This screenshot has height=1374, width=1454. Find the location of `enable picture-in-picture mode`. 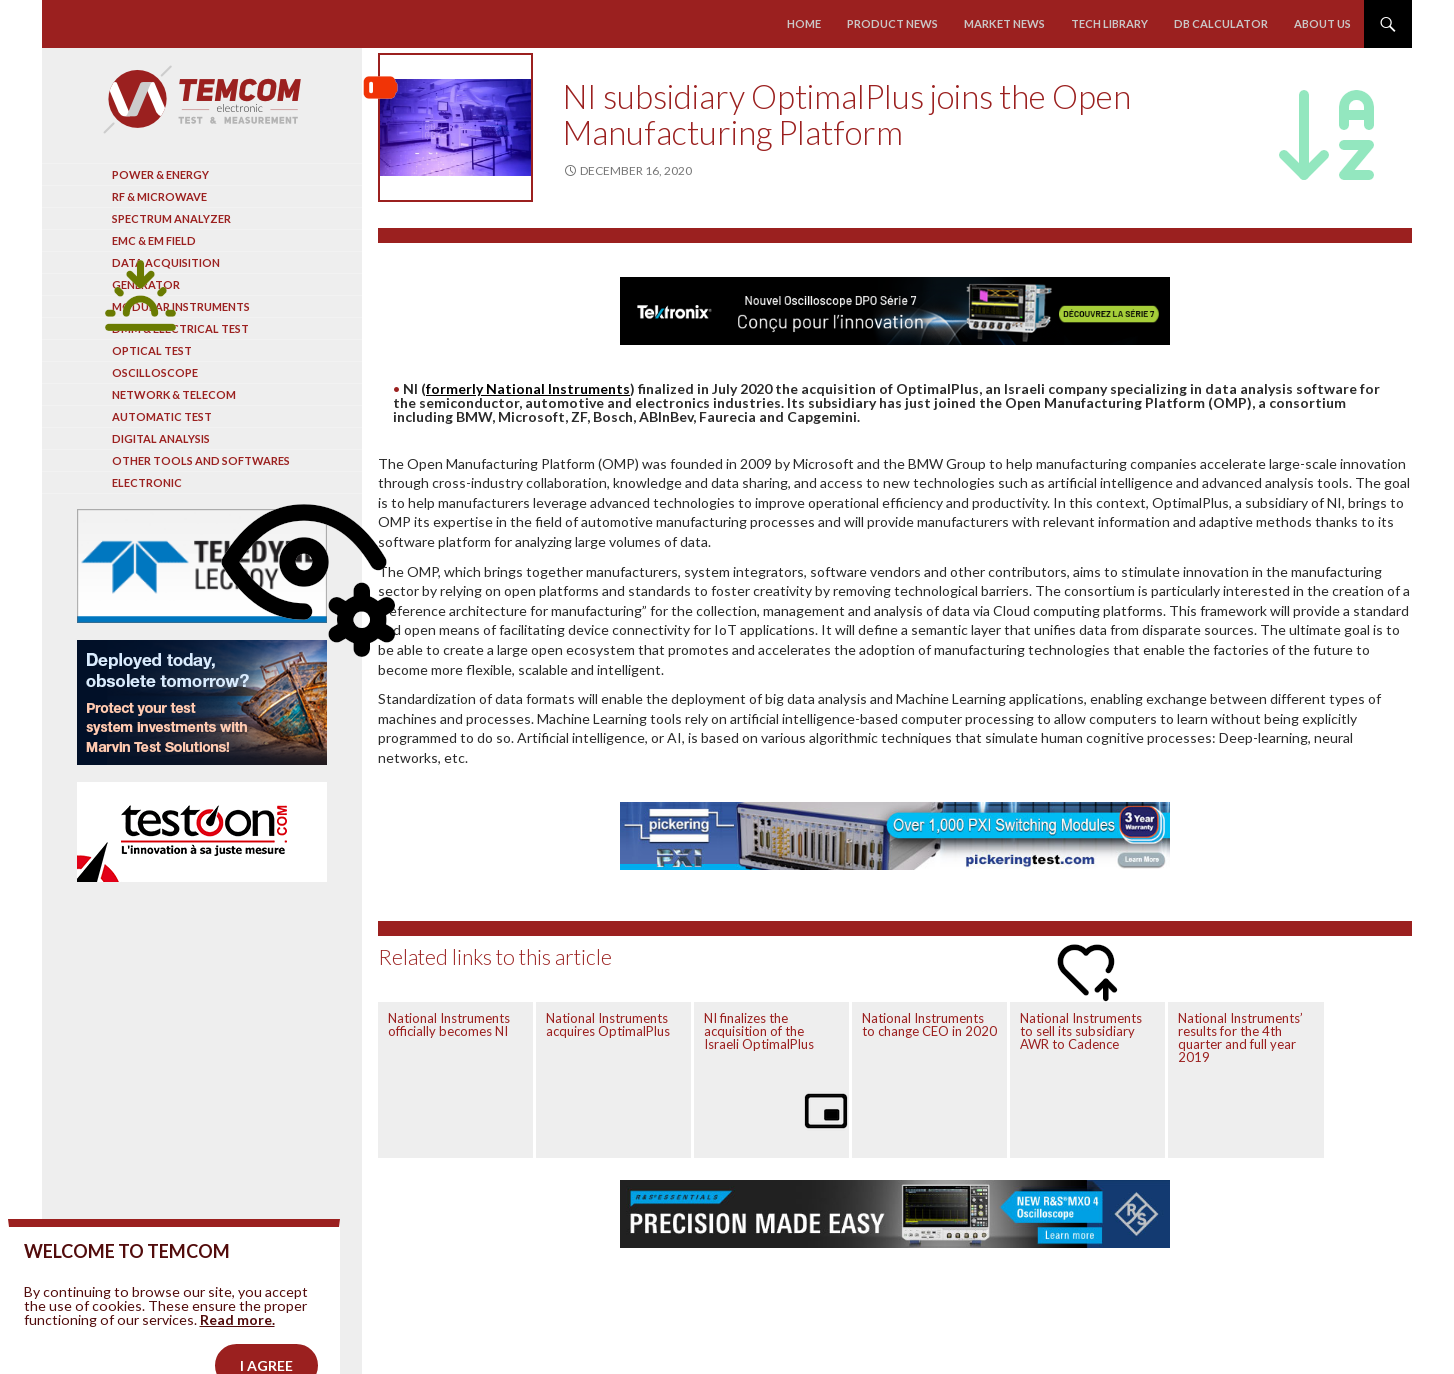

enable picture-in-picture mode is located at coordinates (826, 1111).